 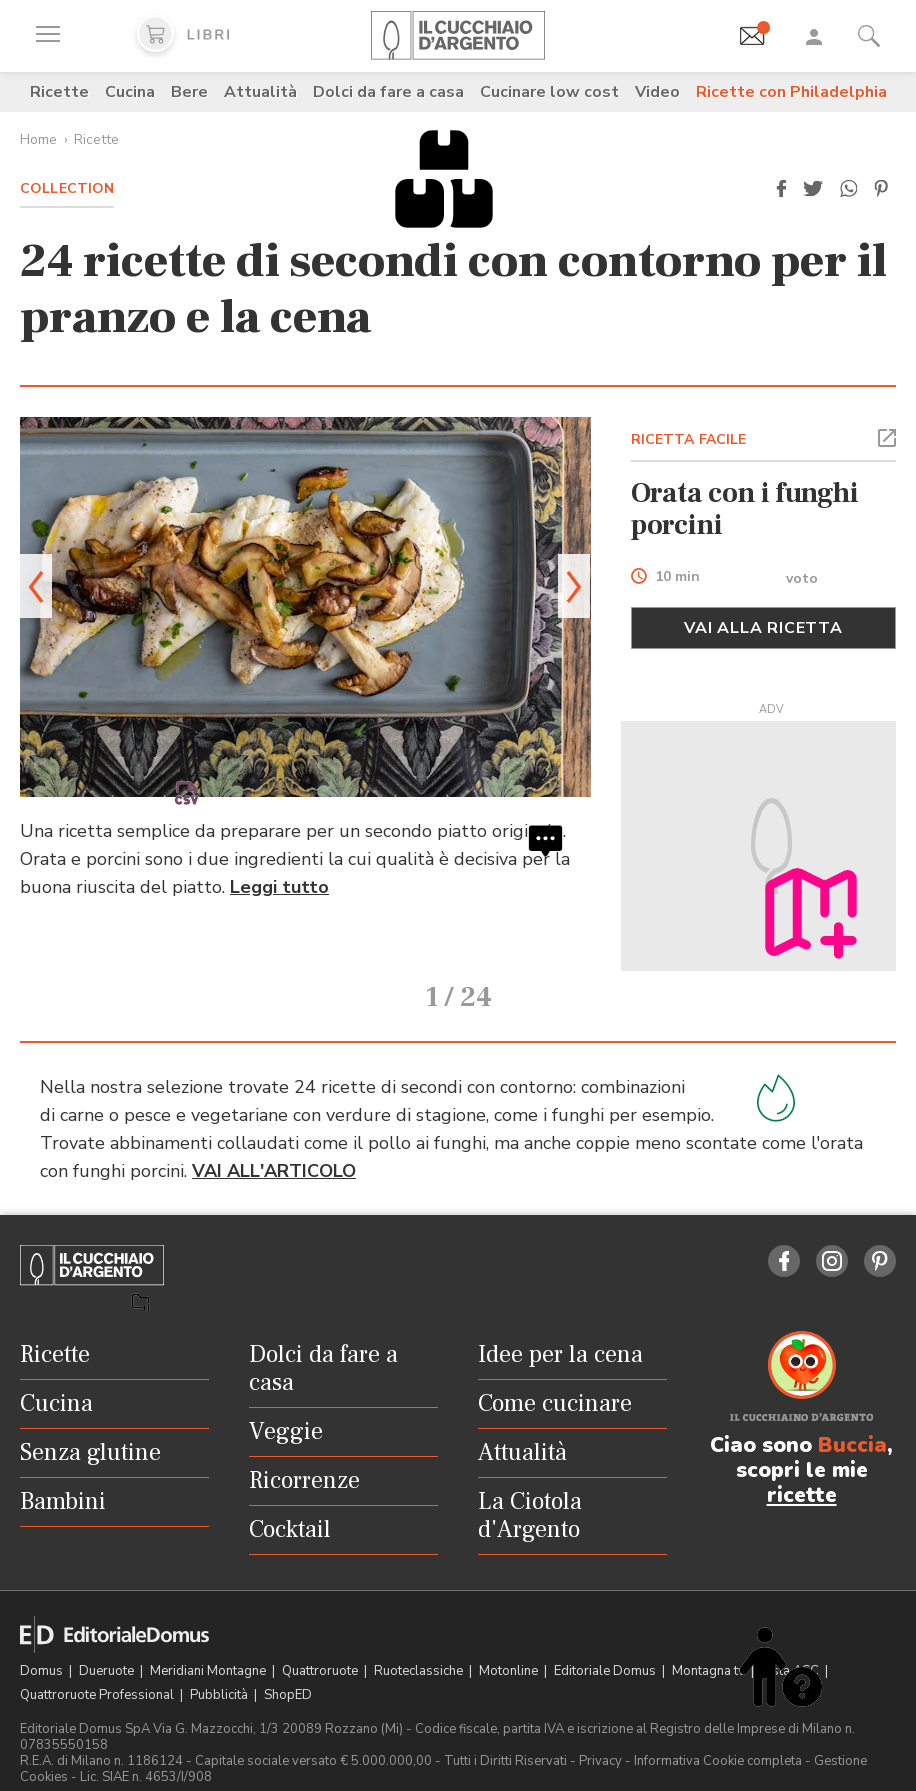 What do you see at coordinates (545, 839) in the screenshot?
I see `open chat or messaging` at bounding box center [545, 839].